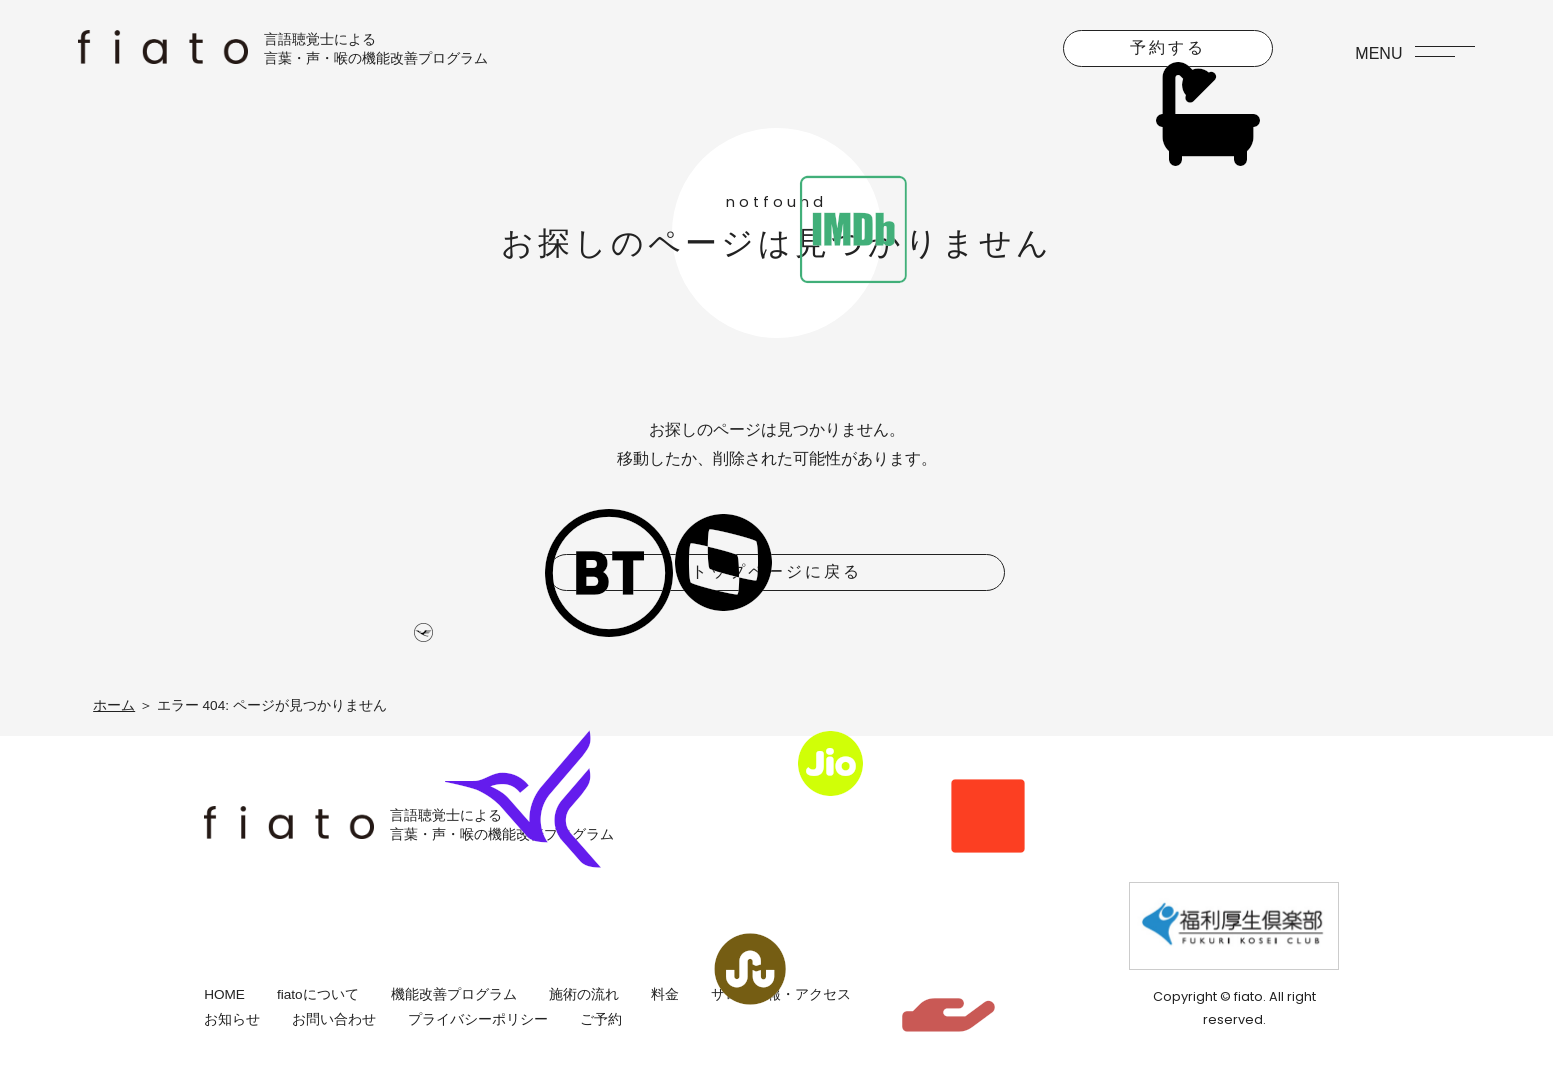  I want to click on access Lufthansa airline services, so click(423, 632).